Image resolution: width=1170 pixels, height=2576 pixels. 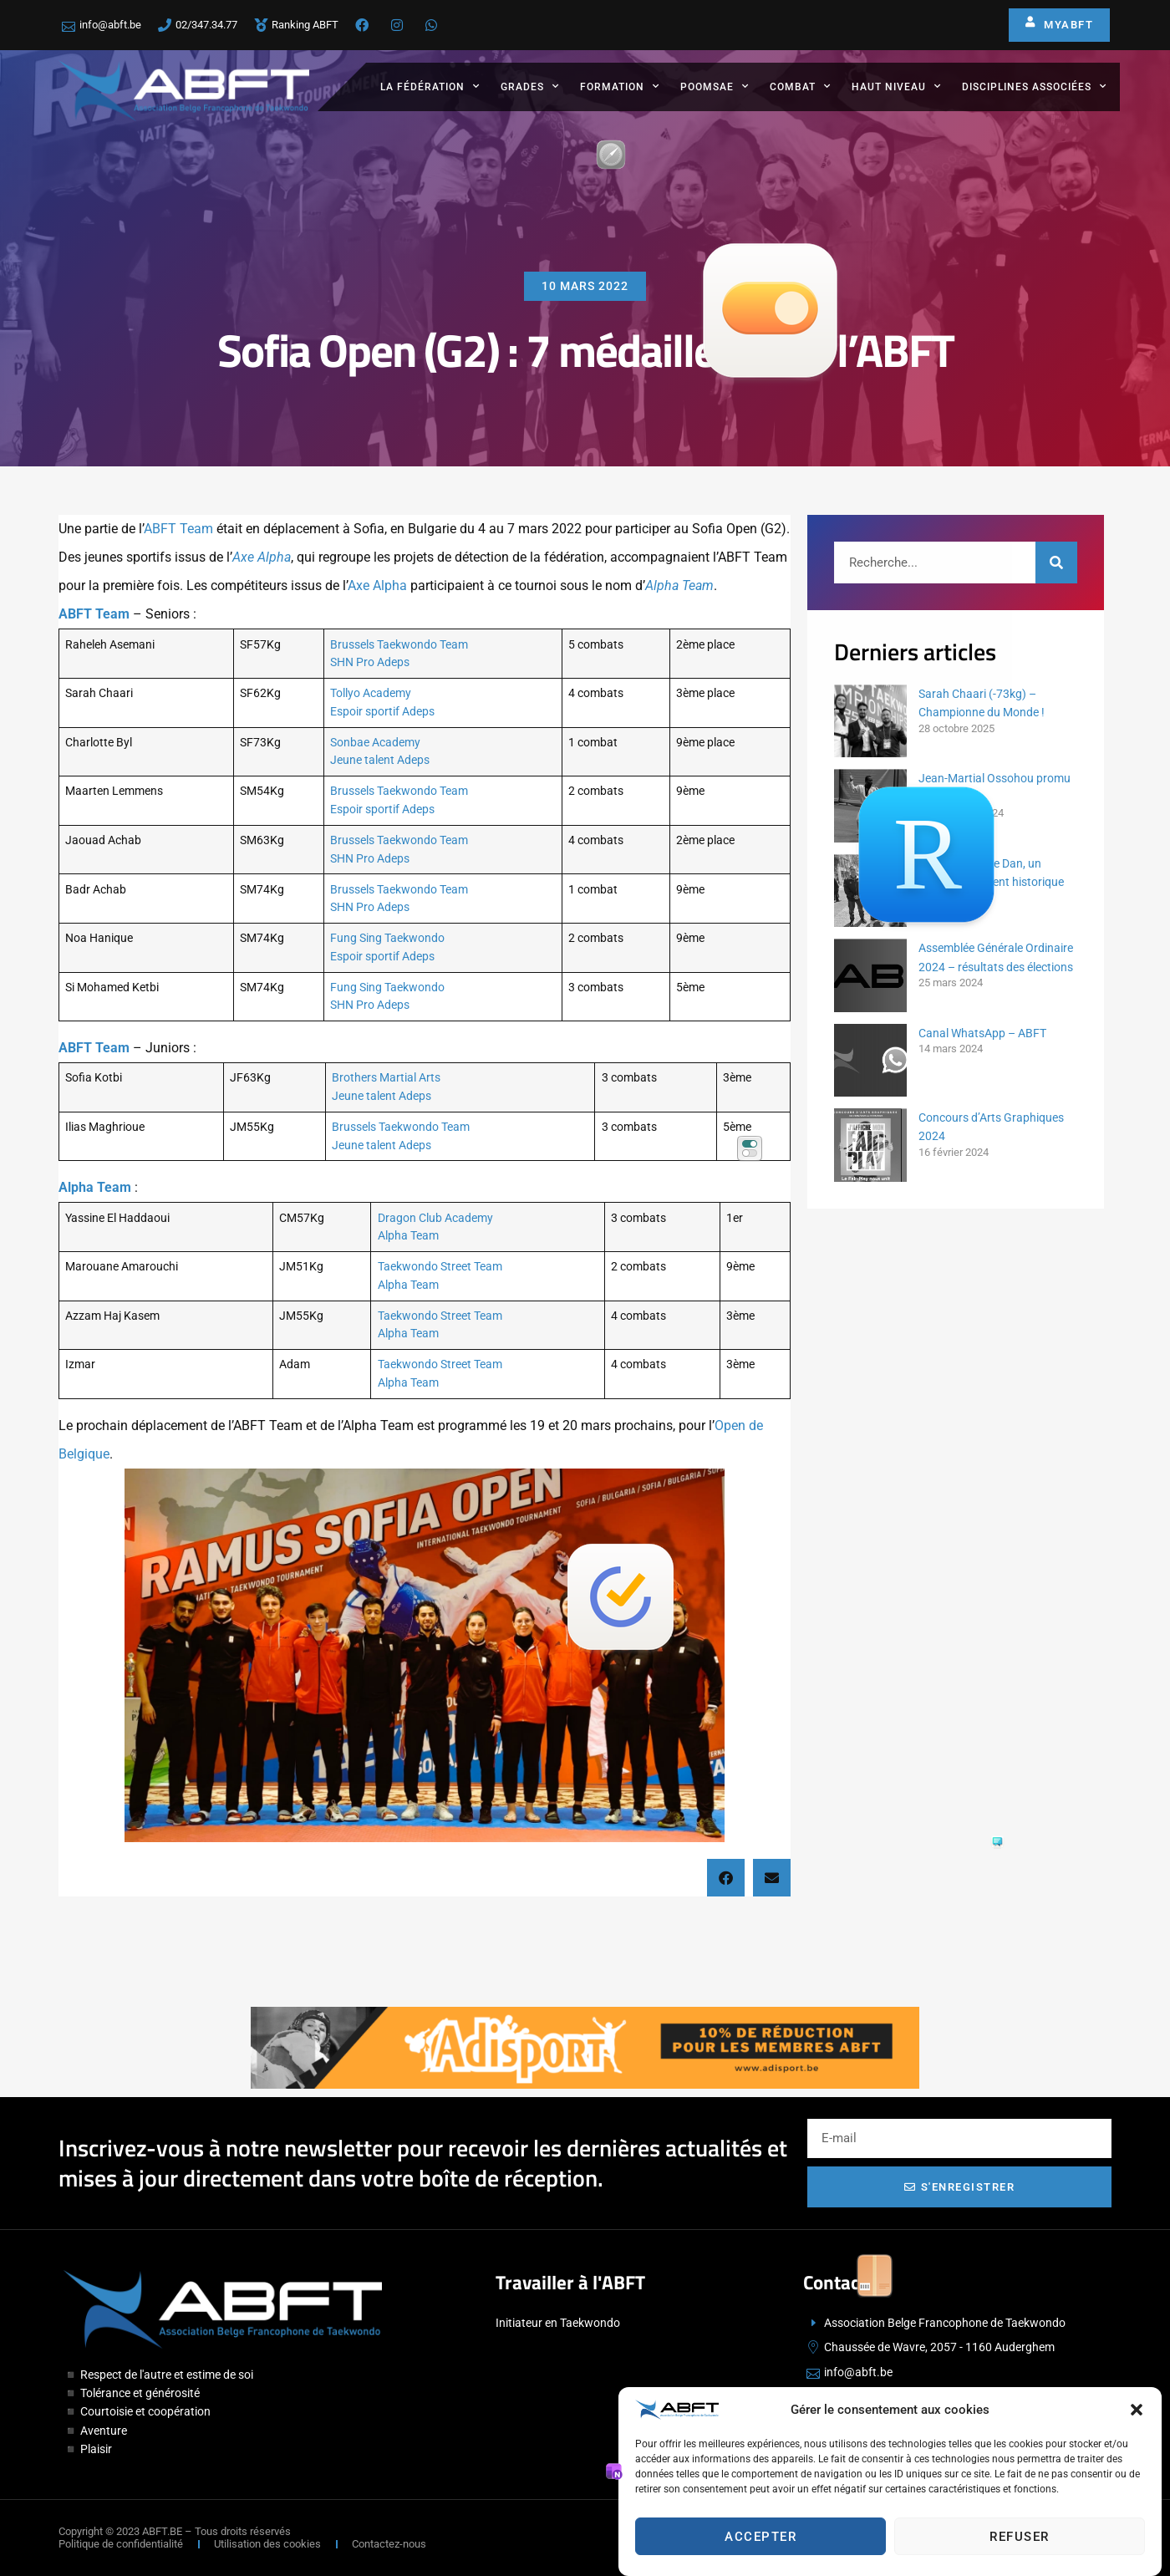 I want to click on open system control center settings, so click(x=770, y=310).